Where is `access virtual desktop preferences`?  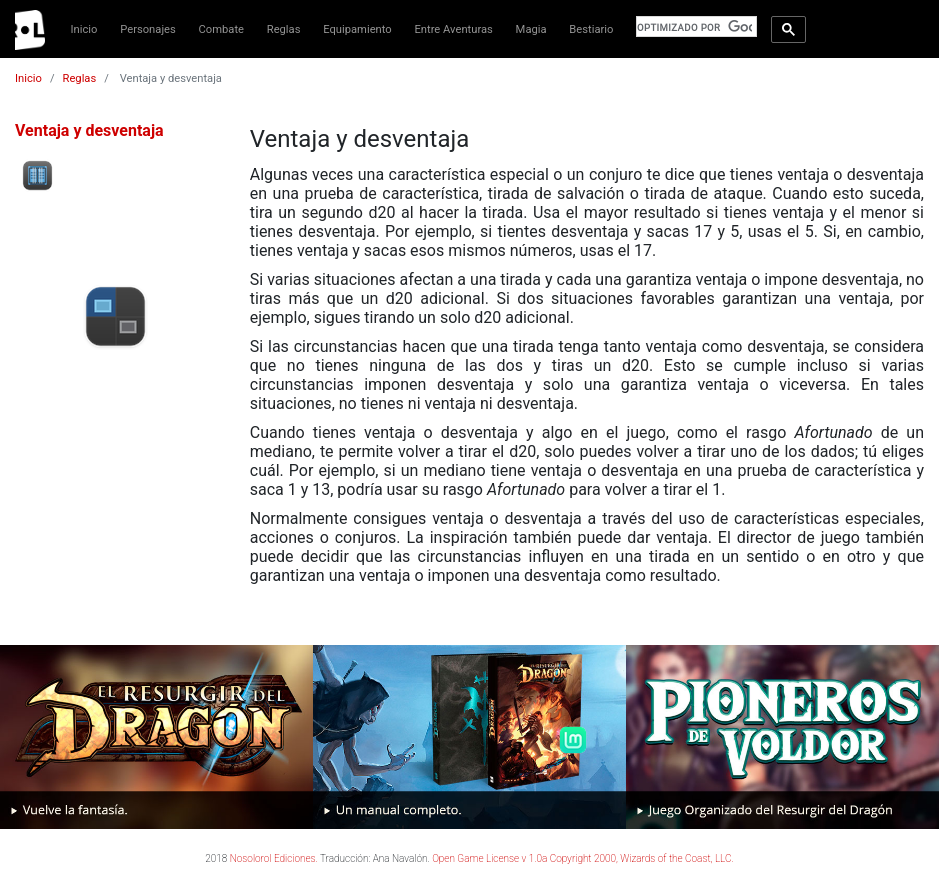 access virtual desktop preferences is located at coordinates (115, 317).